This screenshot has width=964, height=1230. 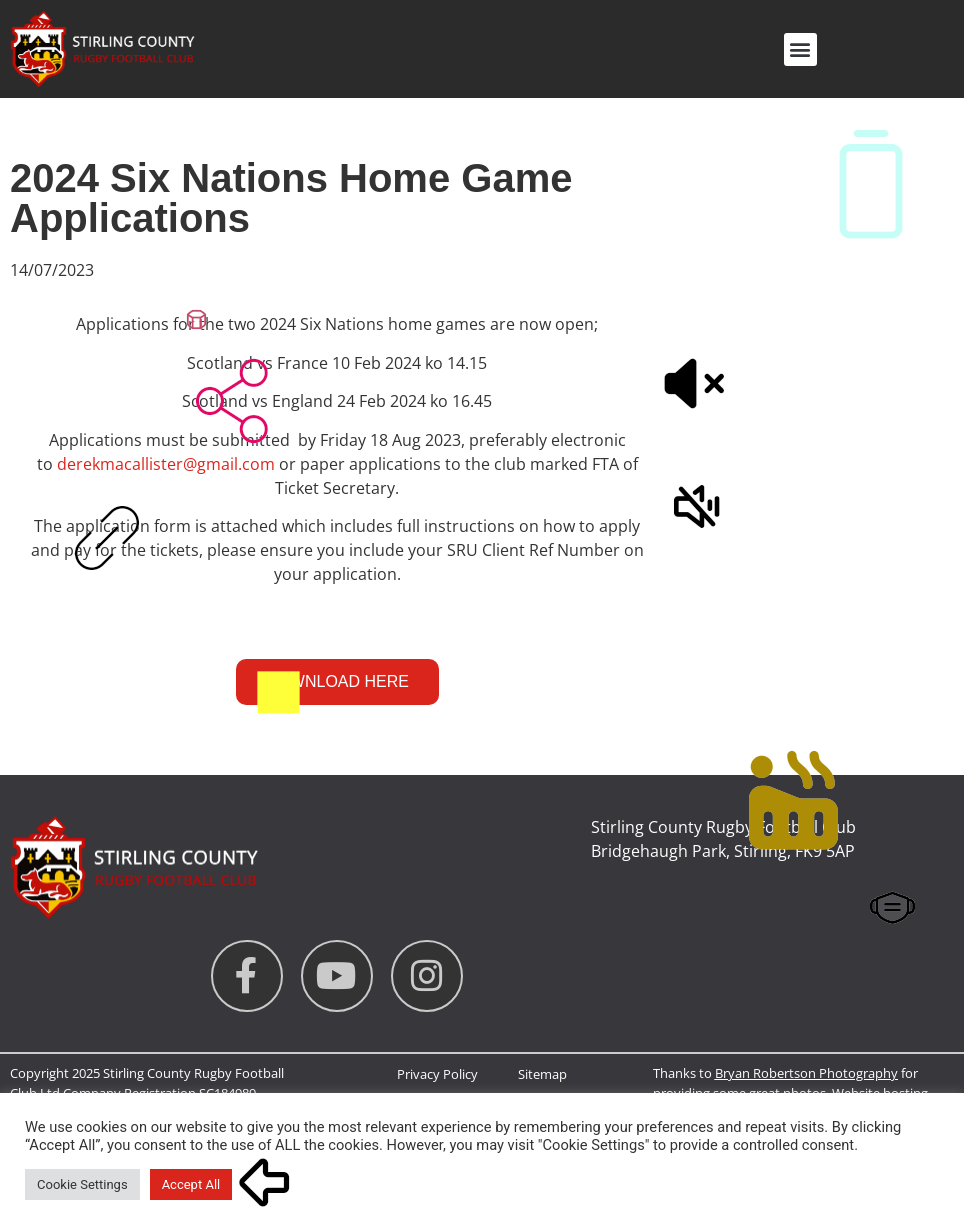 I want to click on mute audio, so click(x=695, y=506).